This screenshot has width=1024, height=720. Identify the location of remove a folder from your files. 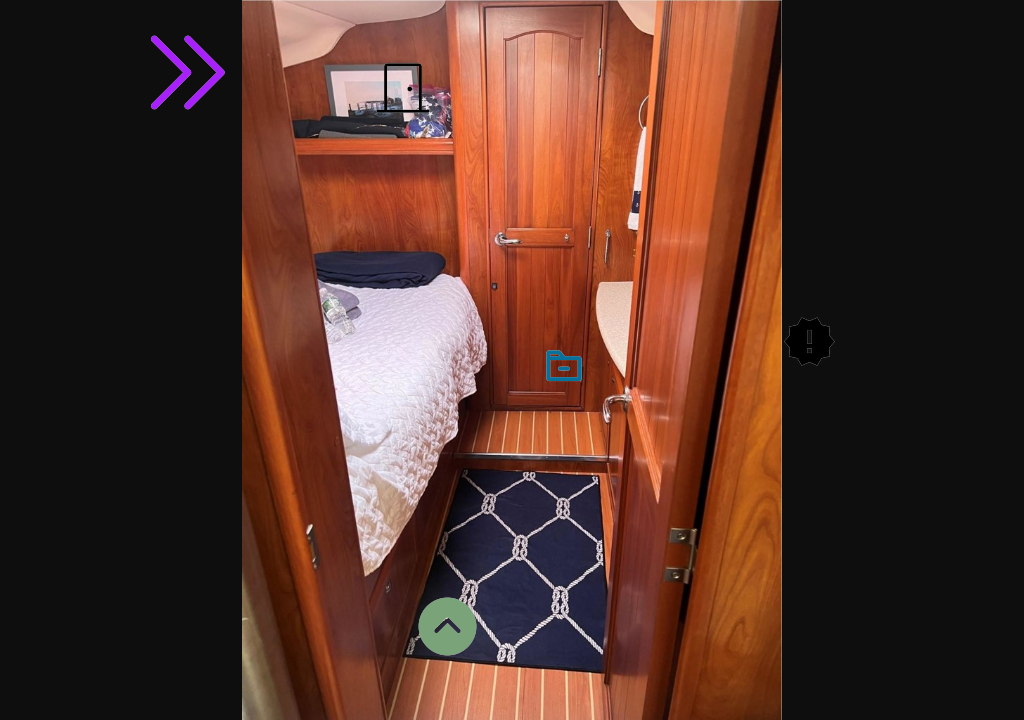
(564, 366).